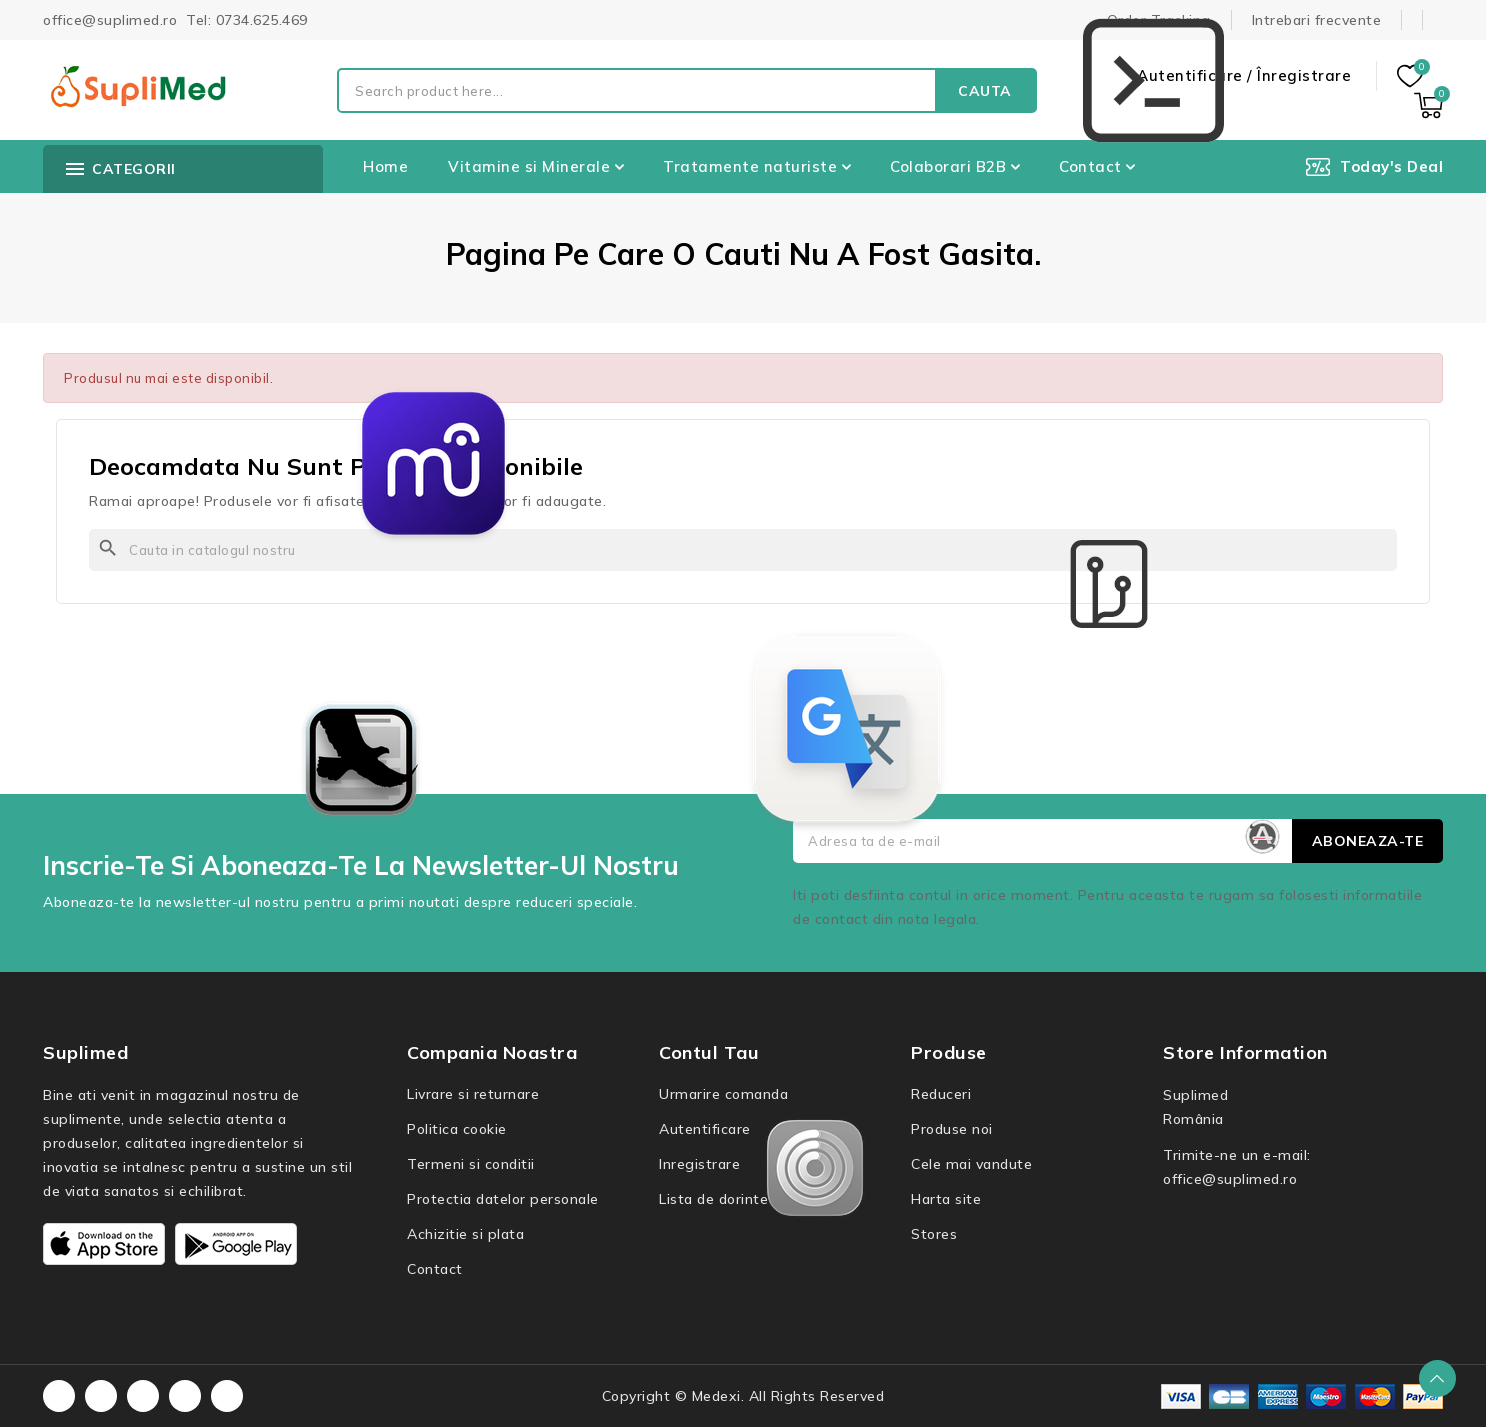 This screenshot has height=1427, width=1486. What do you see at coordinates (1109, 584) in the screenshot?
I see `open gitg version control application` at bounding box center [1109, 584].